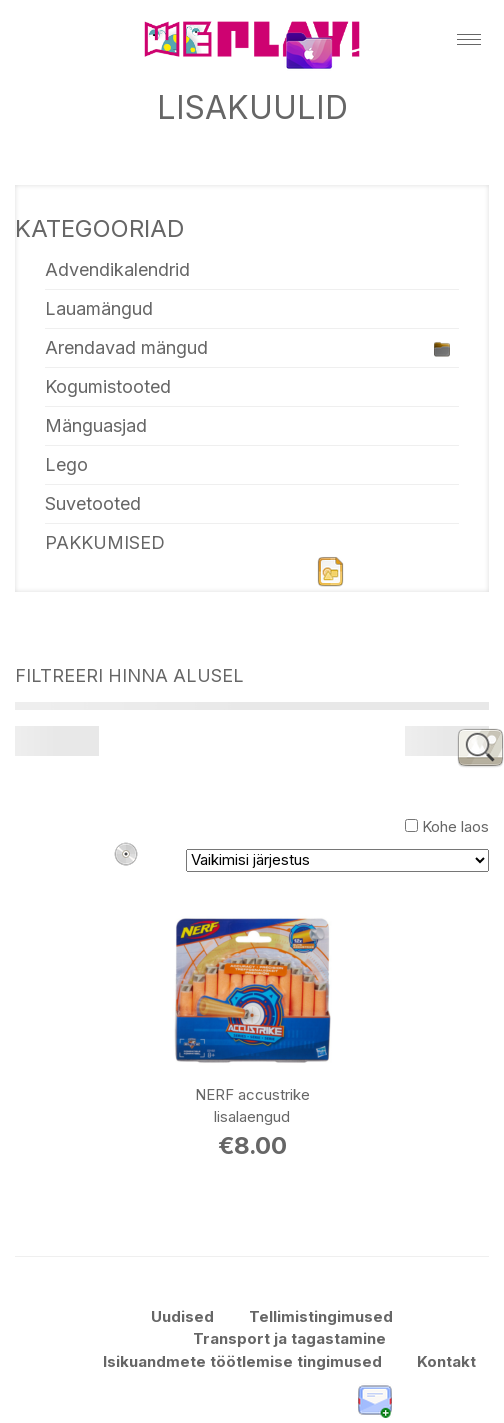  Describe the element at coordinates (309, 52) in the screenshot. I see `open mac os monterey system folder` at that location.